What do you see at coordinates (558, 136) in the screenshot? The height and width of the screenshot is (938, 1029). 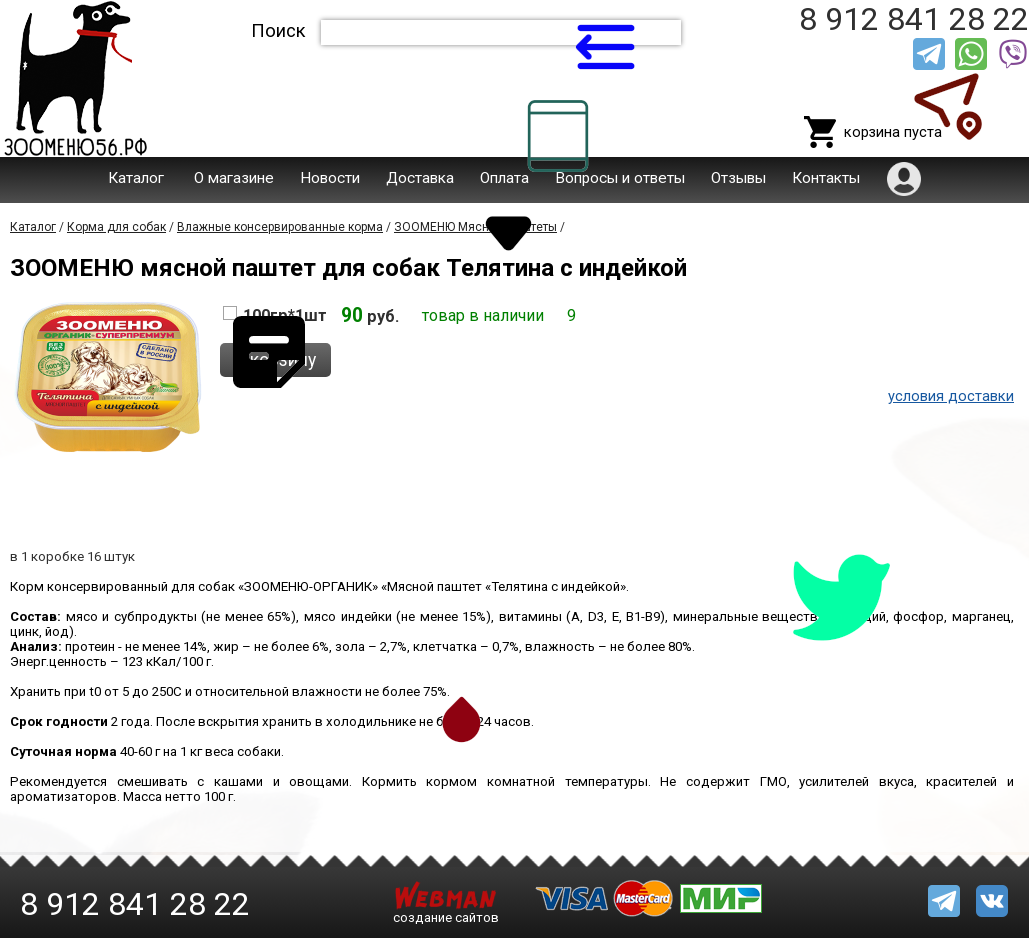 I see `switch to tablet view` at bounding box center [558, 136].